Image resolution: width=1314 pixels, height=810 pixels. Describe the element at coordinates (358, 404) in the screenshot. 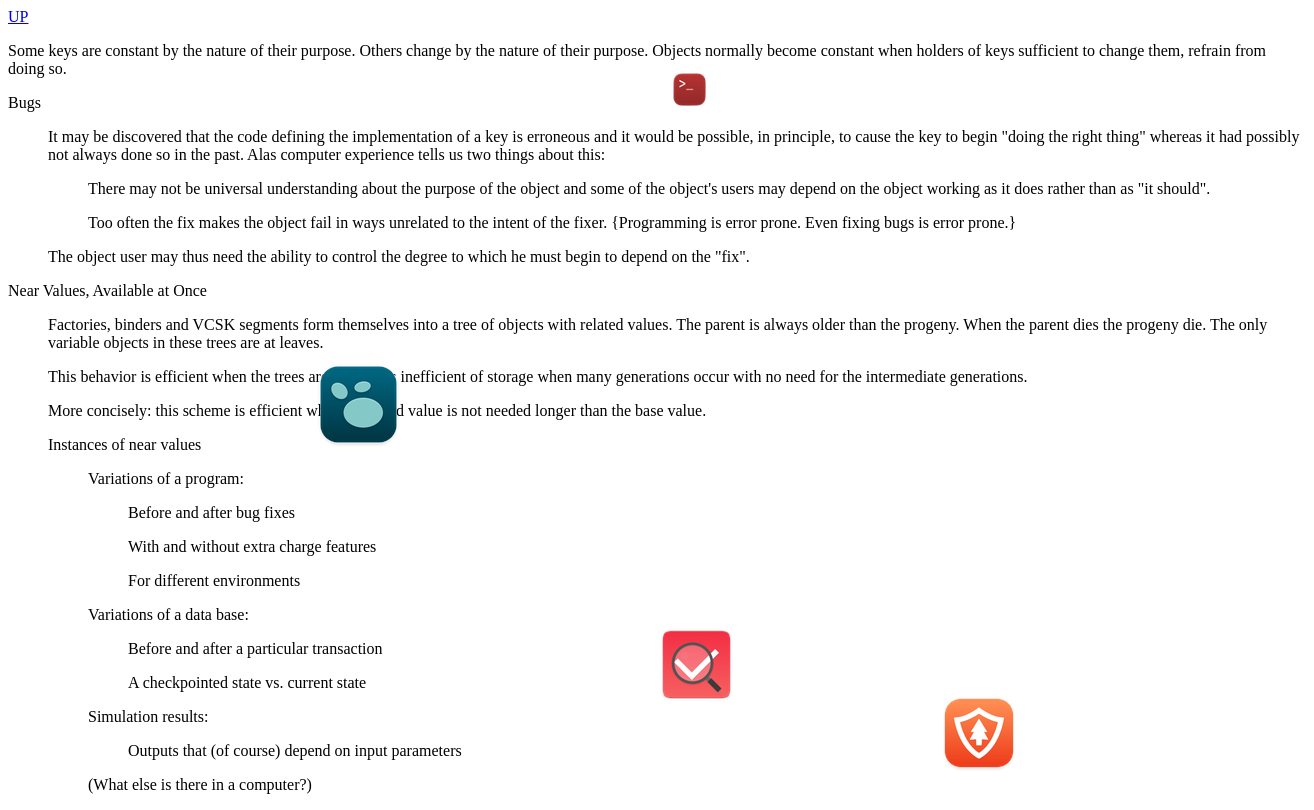

I see `open logseq app` at that location.